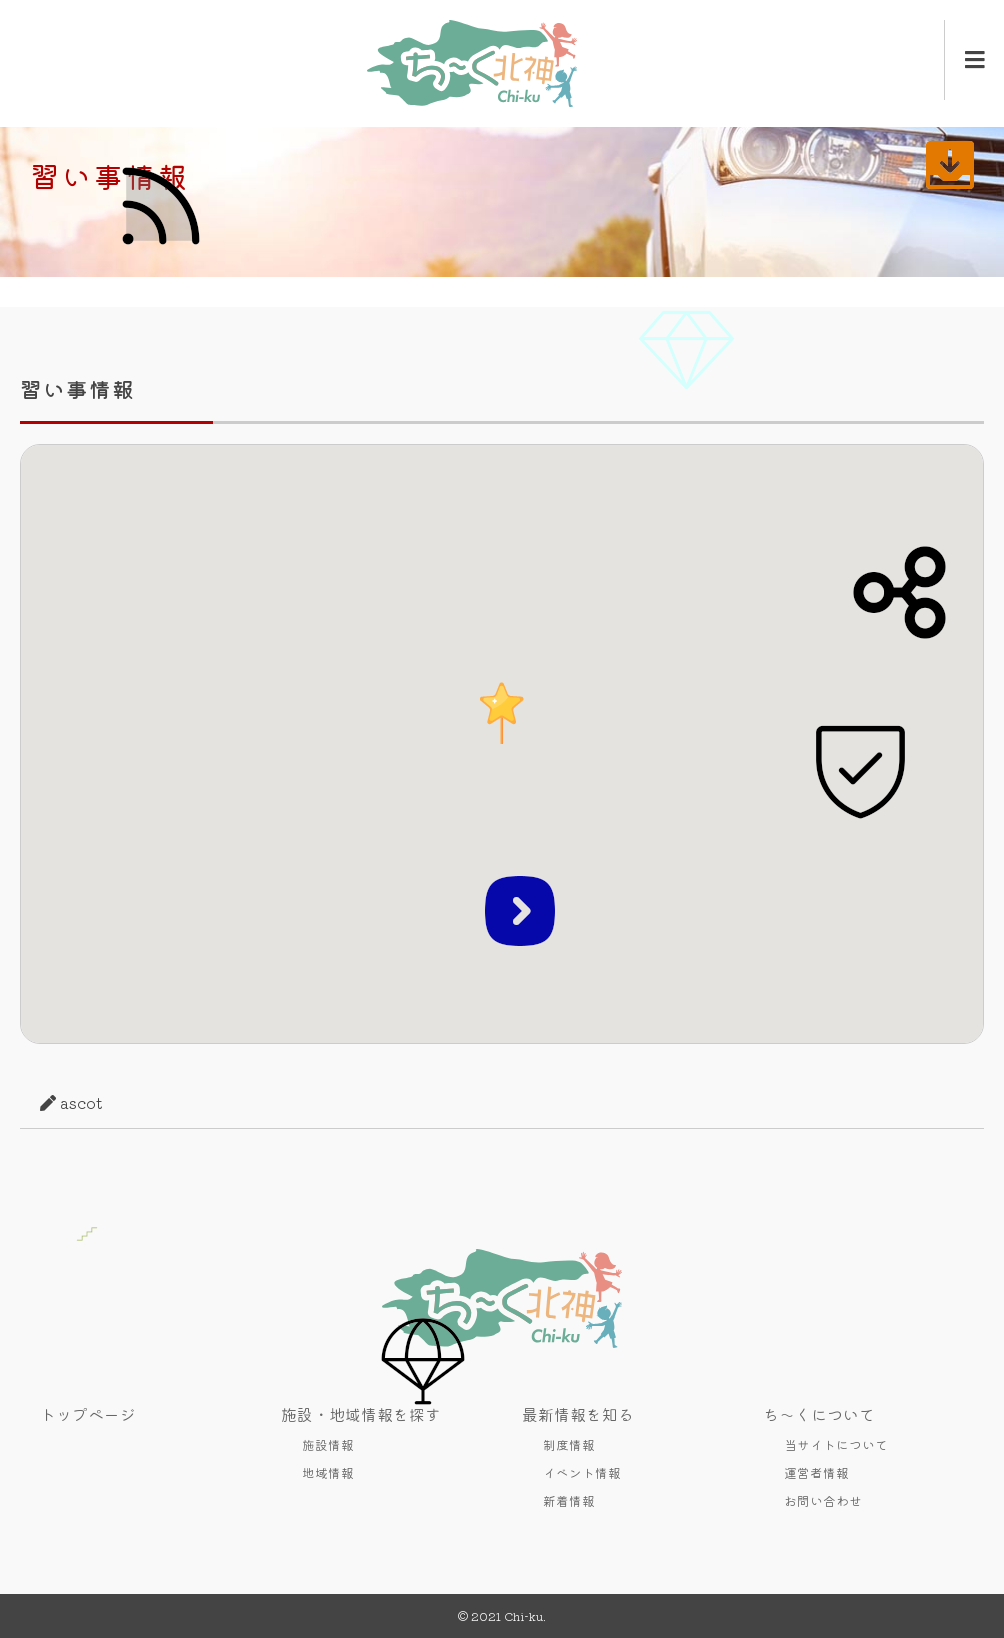 This screenshot has width=1004, height=1638. Describe the element at coordinates (155, 211) in the screenshot. I see `subscribe to RSS feed` at that location.